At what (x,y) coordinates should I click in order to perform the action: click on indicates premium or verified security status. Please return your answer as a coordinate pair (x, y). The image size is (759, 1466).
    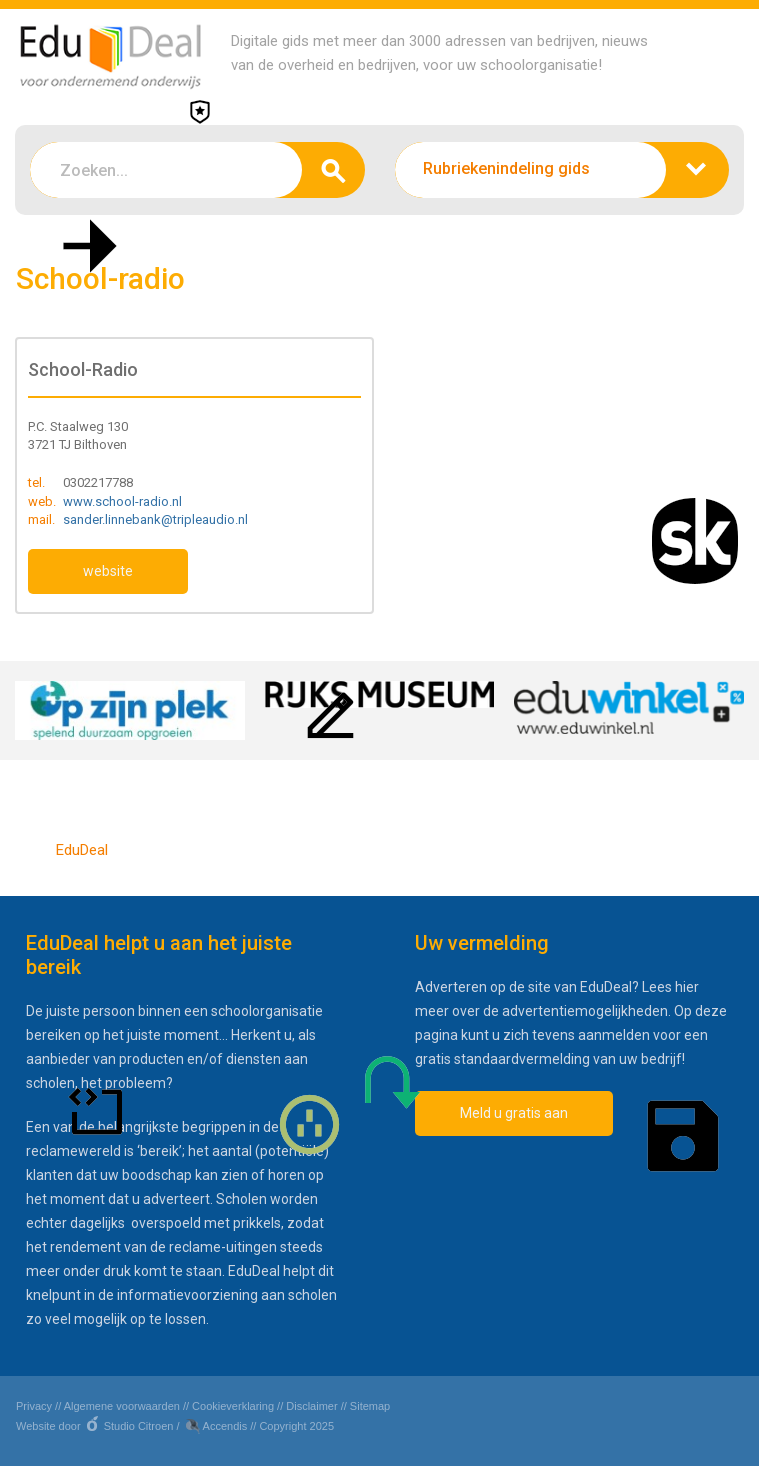
    Looking at the image, I should click on (200, 112).